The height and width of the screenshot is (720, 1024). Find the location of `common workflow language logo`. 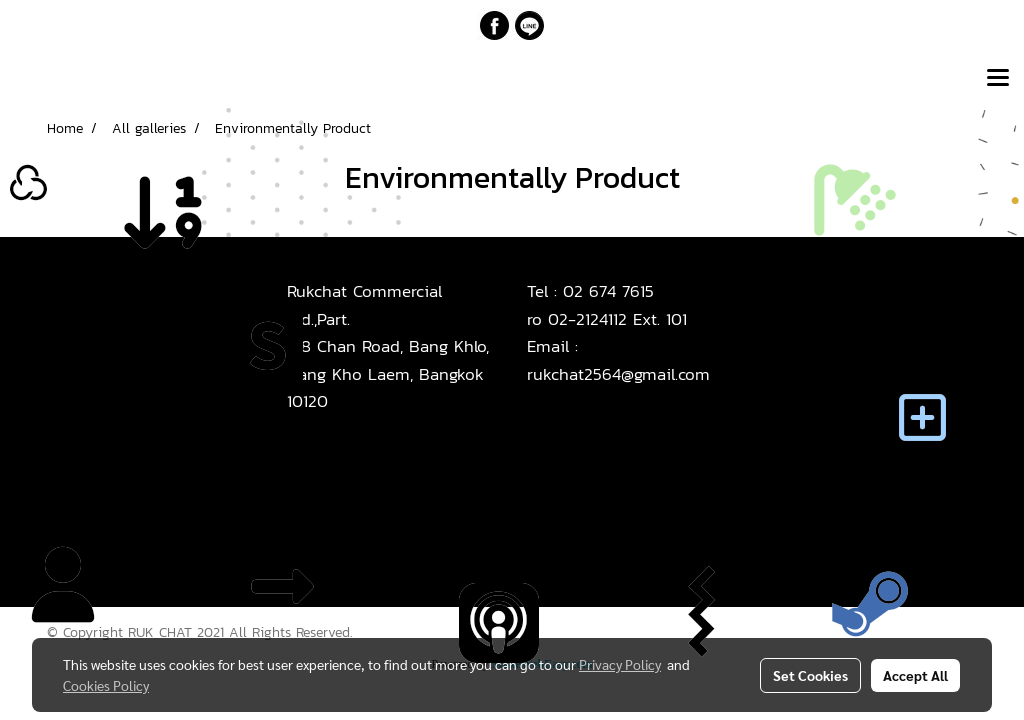

common workflow language logo is located at coordinates (701, 611).